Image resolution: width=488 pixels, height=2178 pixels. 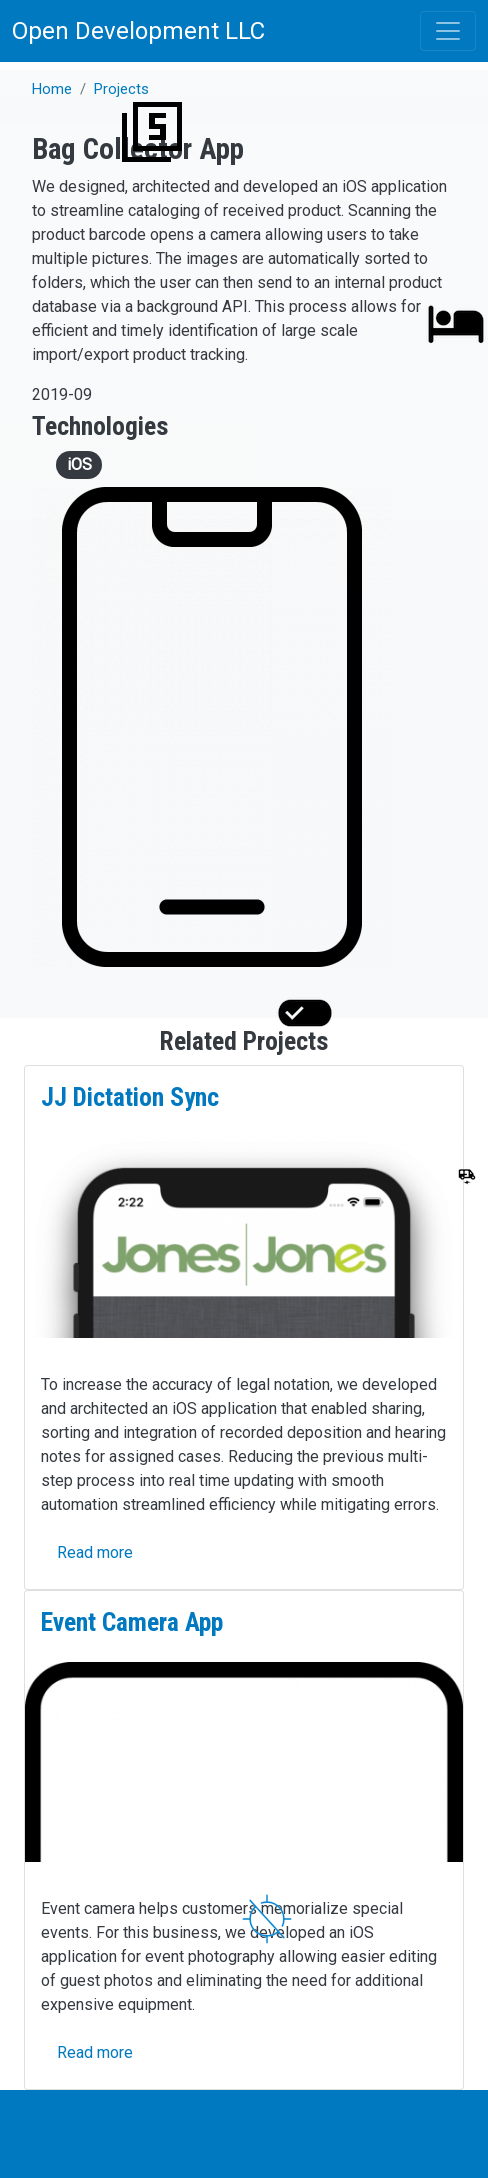 What do you see at coordinates (456, 323) in the screenshot?
I see `find nearby hotels or accommodations` at bounding box center [456, 323].